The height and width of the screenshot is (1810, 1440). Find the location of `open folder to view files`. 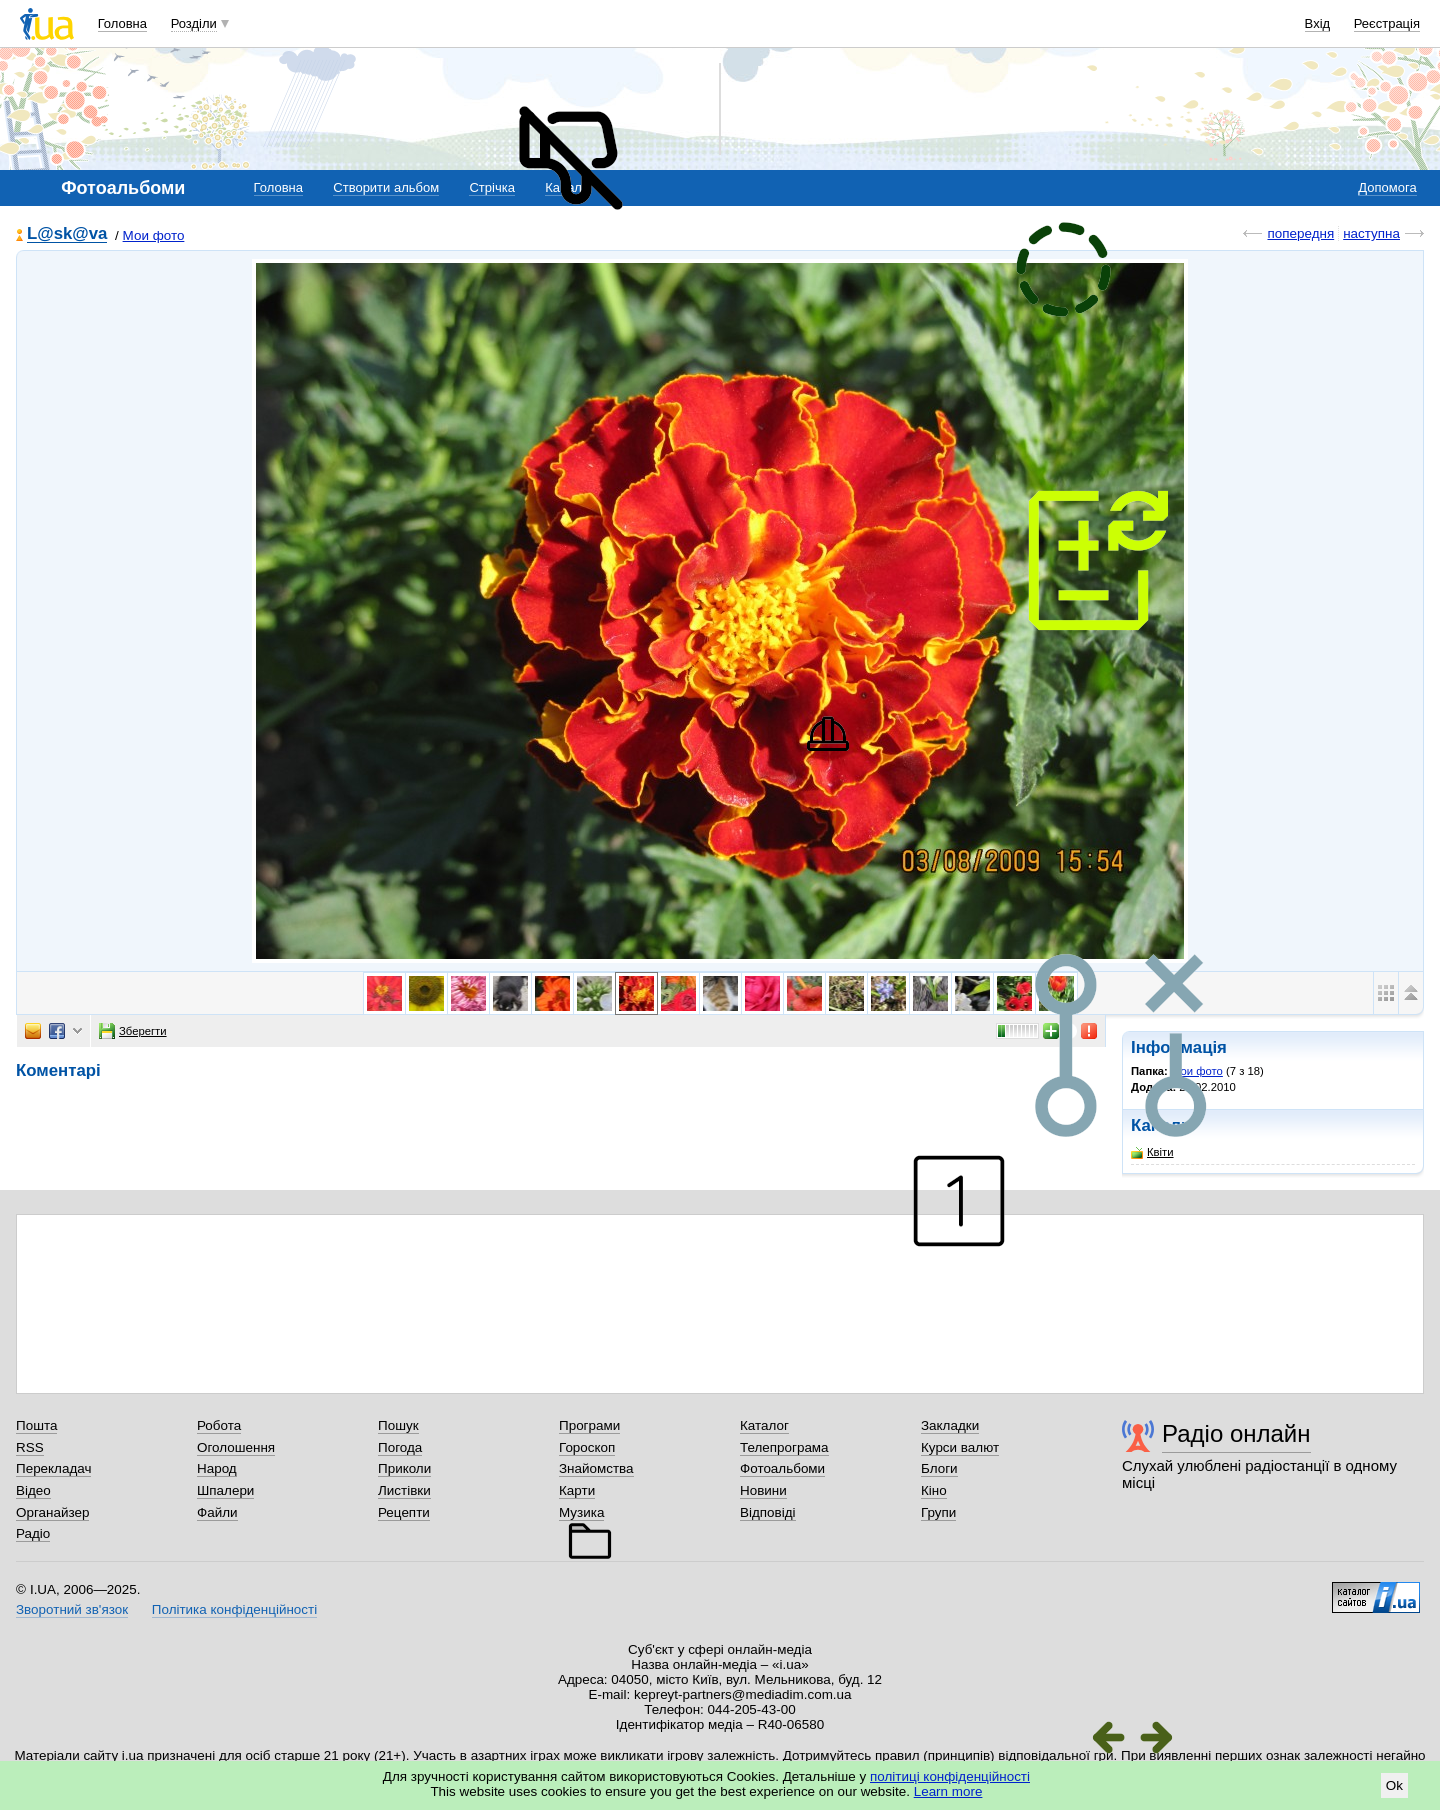

open folder to view files is located at coordinates (590, 1541).